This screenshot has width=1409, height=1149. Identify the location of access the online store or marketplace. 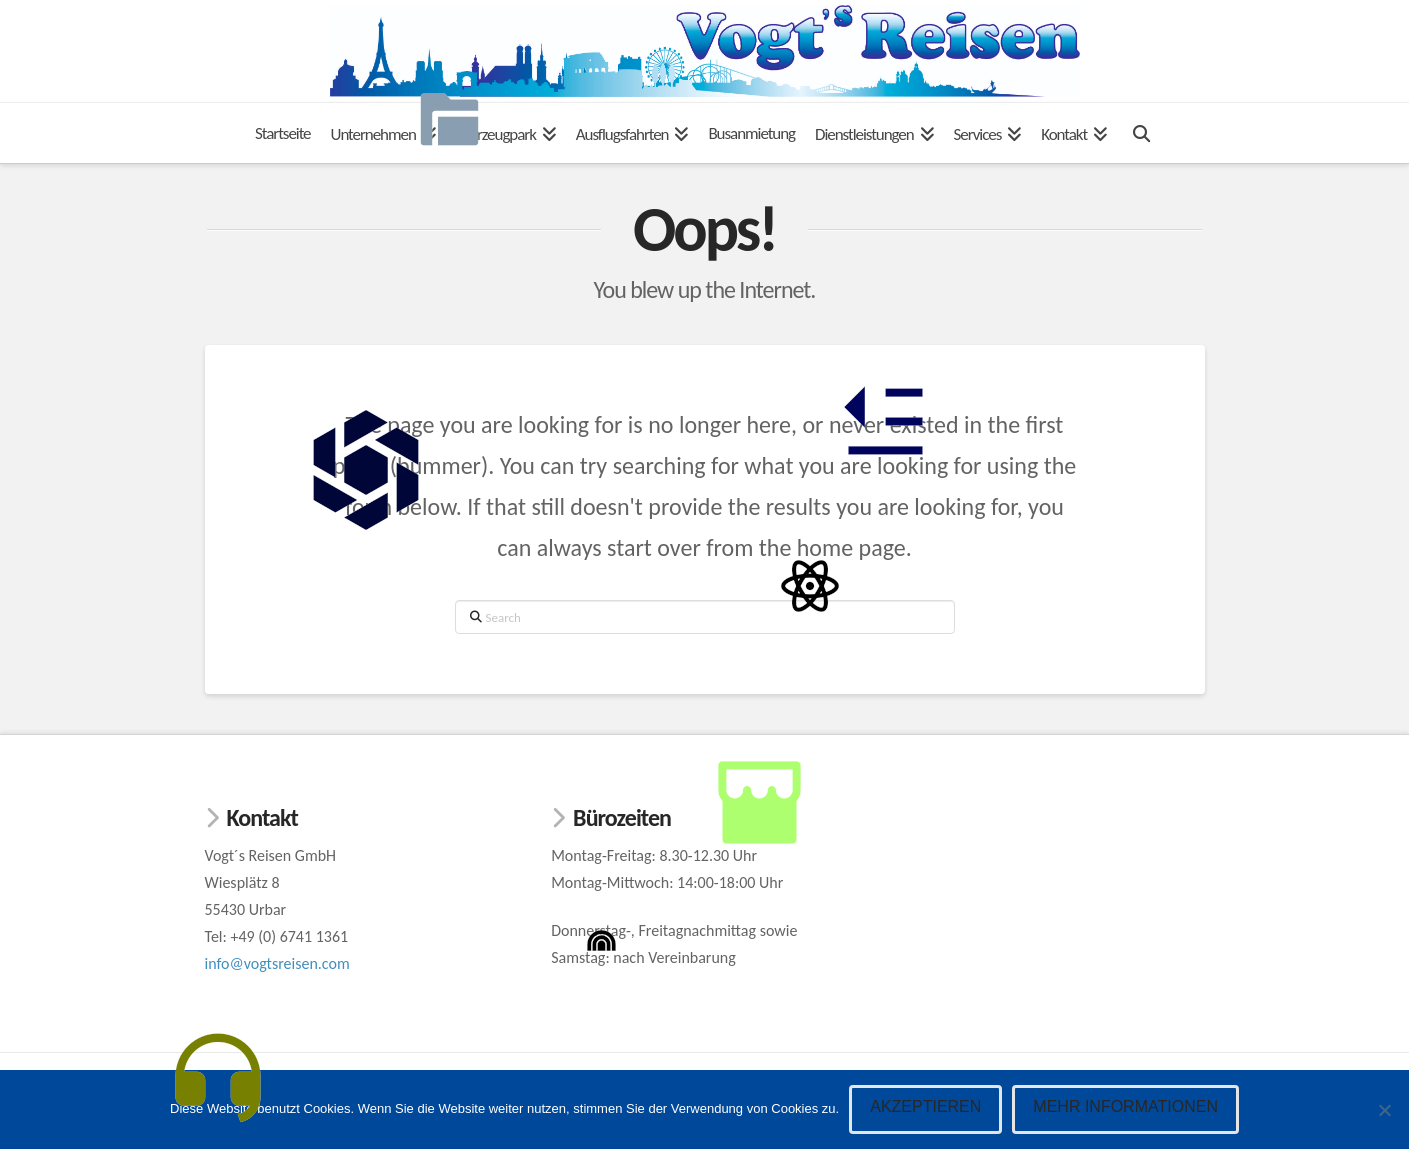
(759, 802).